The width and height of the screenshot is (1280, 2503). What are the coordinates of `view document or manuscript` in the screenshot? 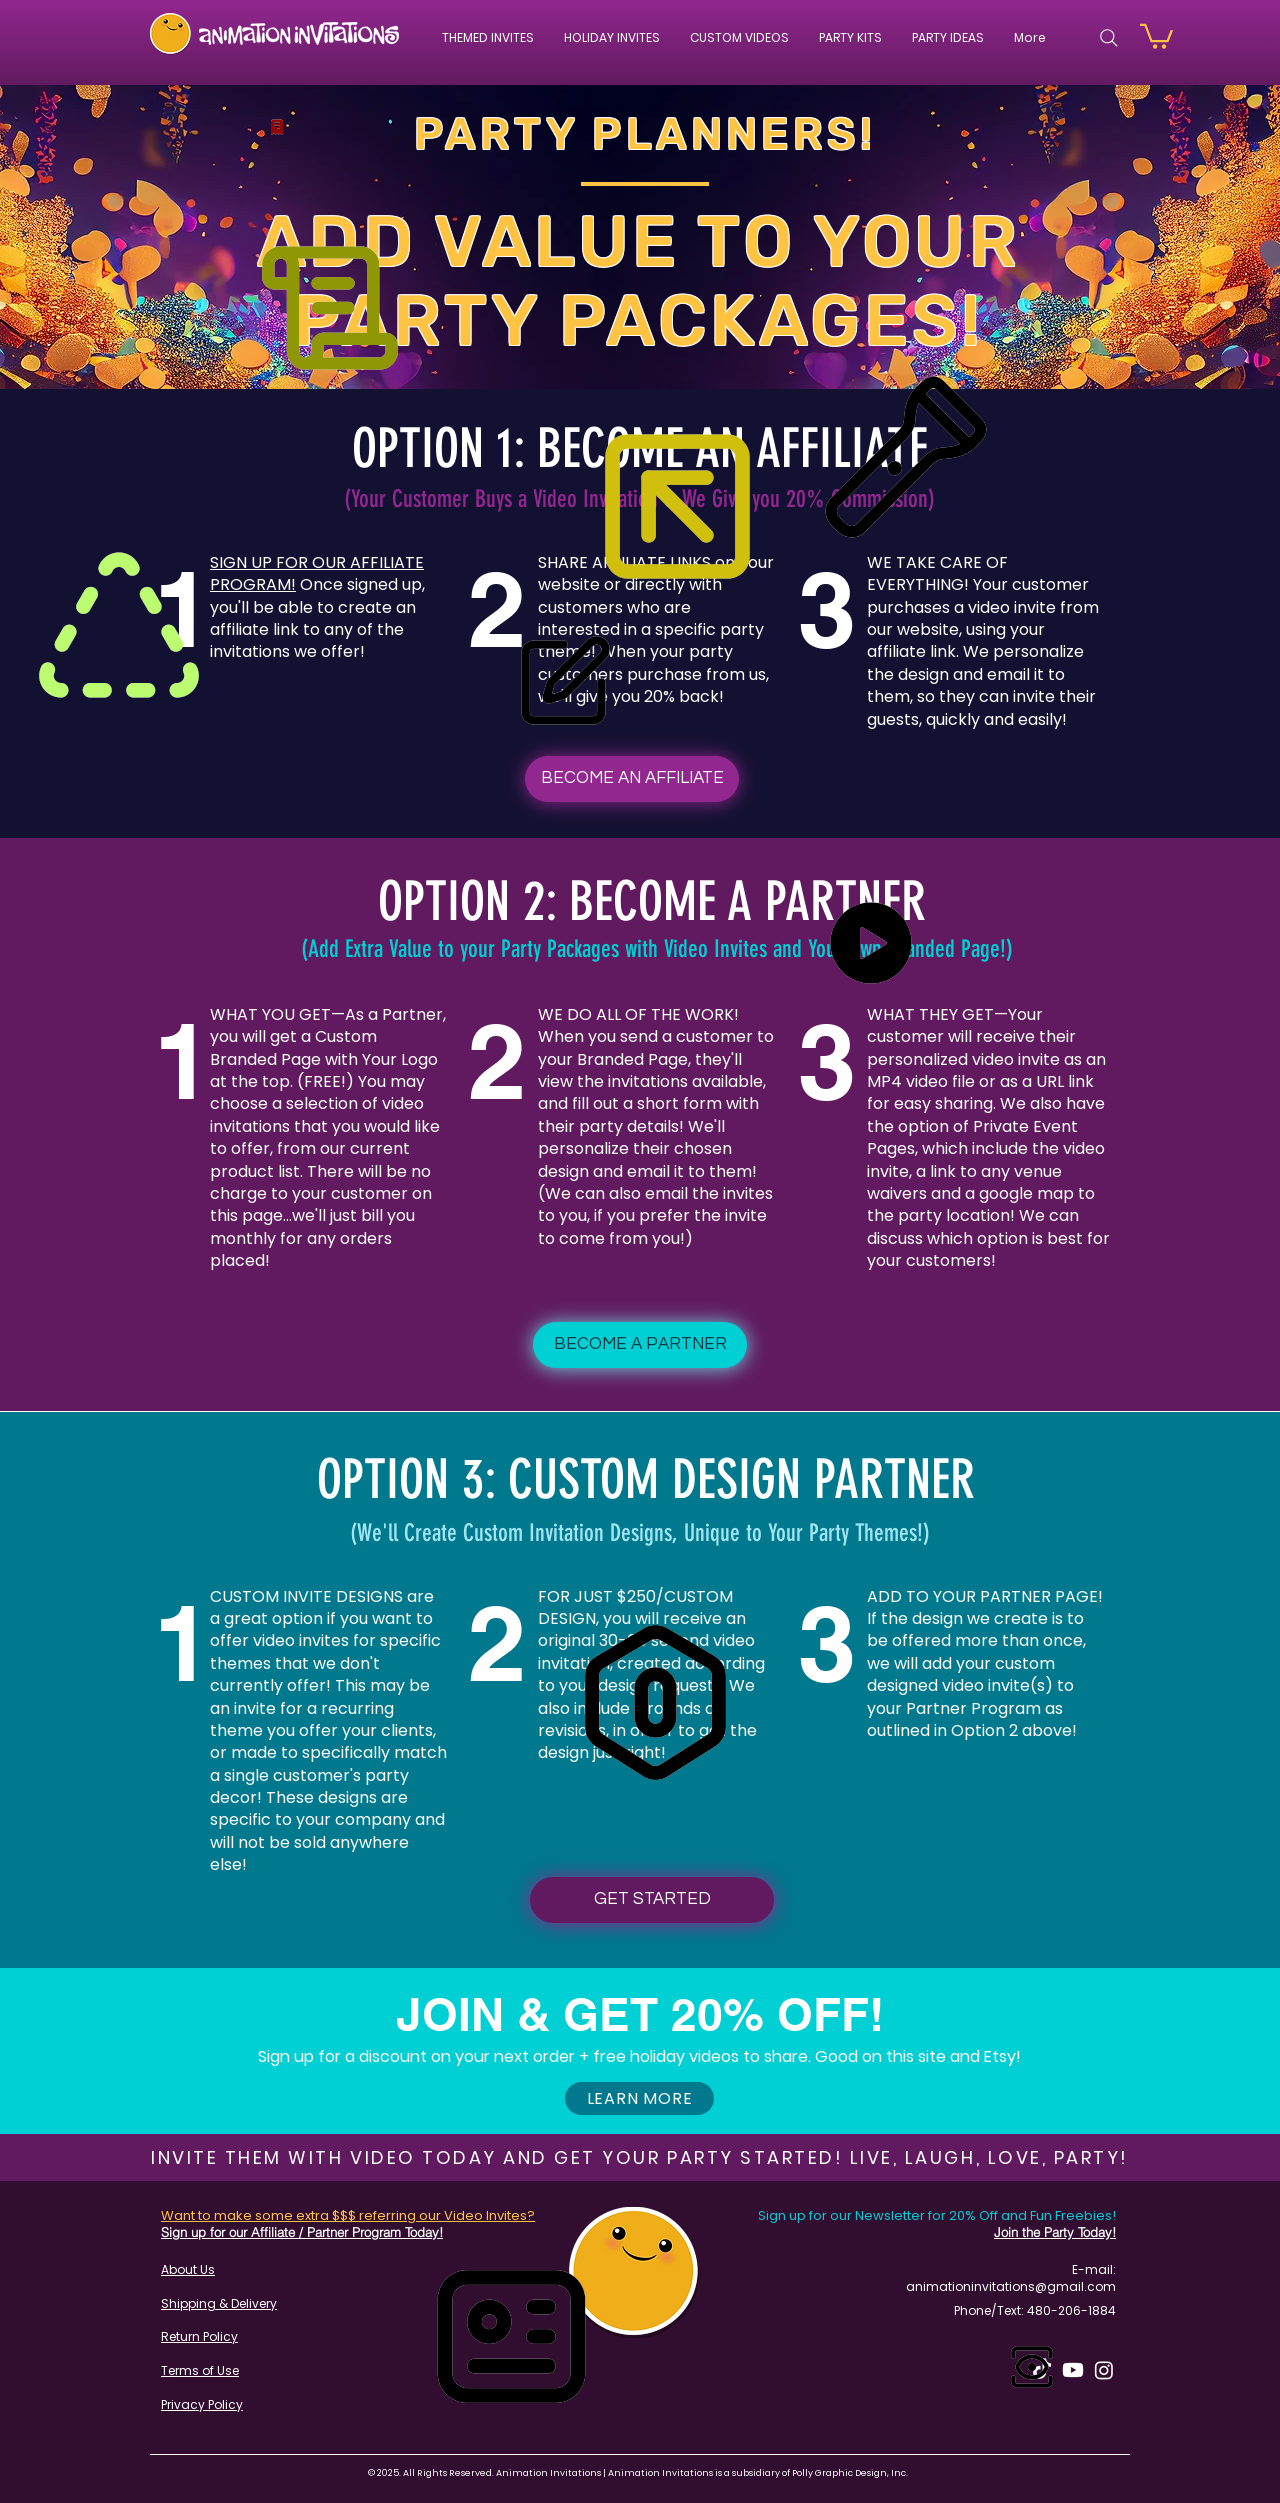 It's located at (330, 308).